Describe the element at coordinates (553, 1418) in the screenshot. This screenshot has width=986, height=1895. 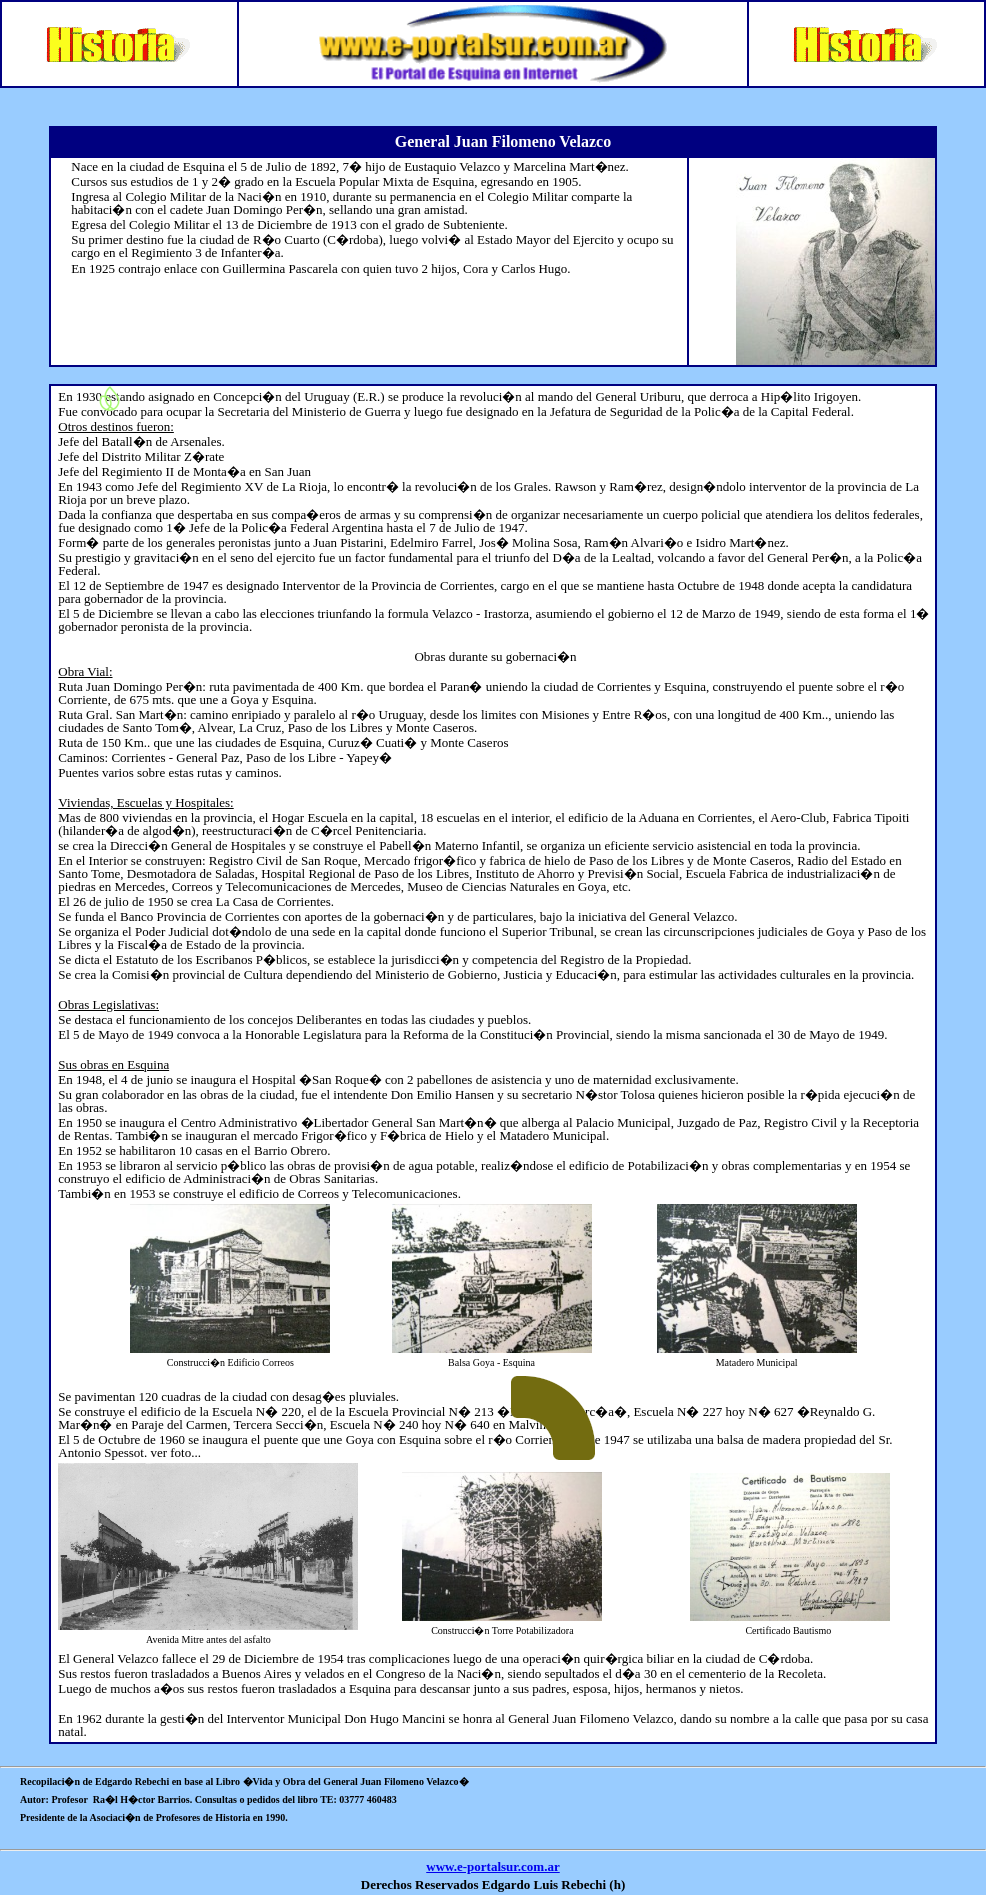
I see `open spectrum chat app` at that location.